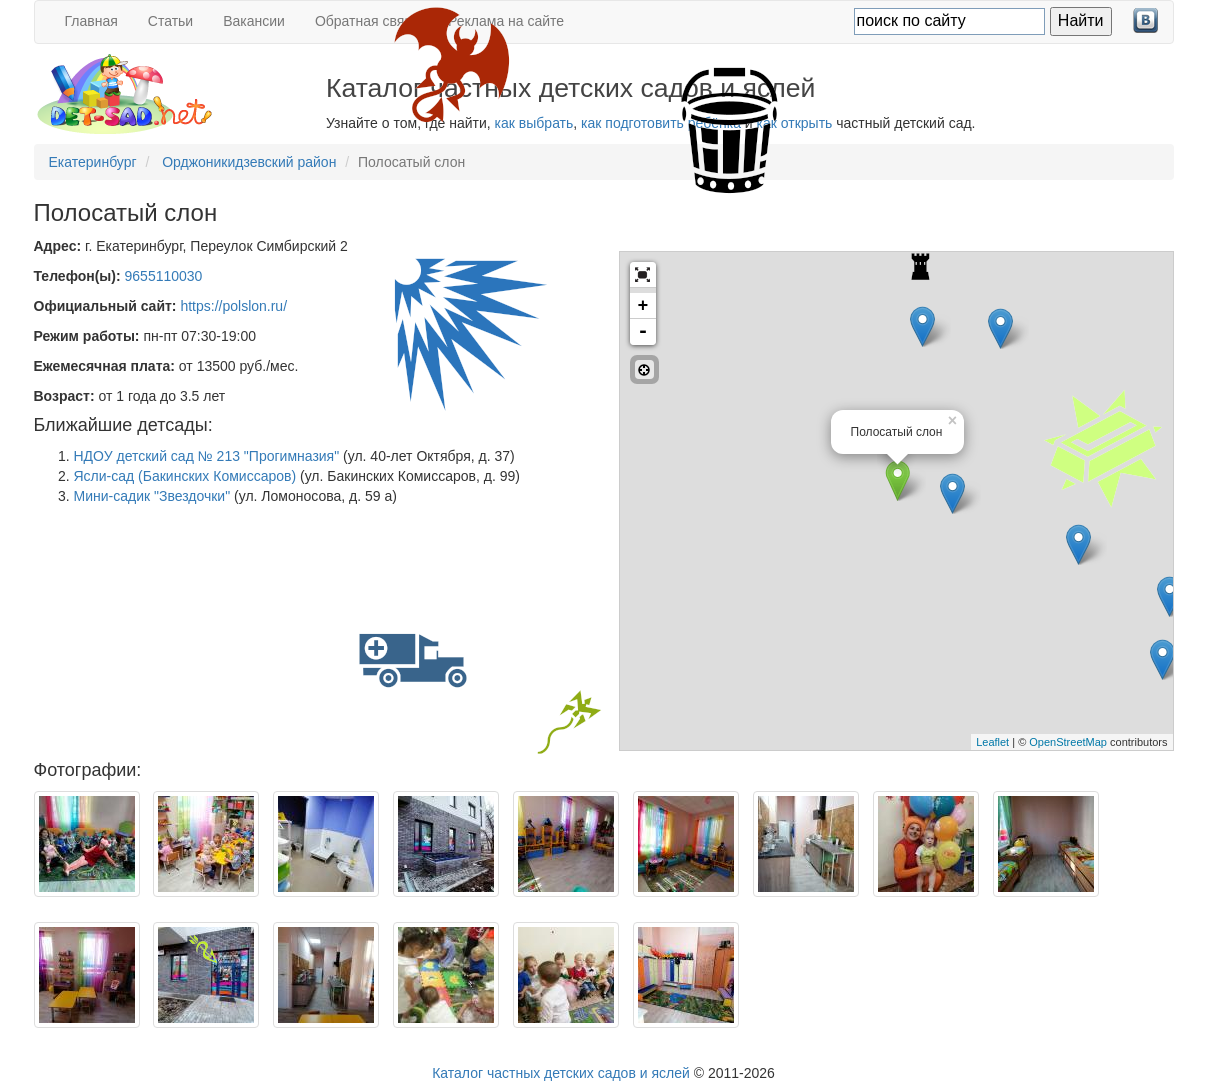 Image resolution: width=1207 pixels, height=1083 pixels. I want to click on view in-game currency or gold balance, so click(1103, 447).